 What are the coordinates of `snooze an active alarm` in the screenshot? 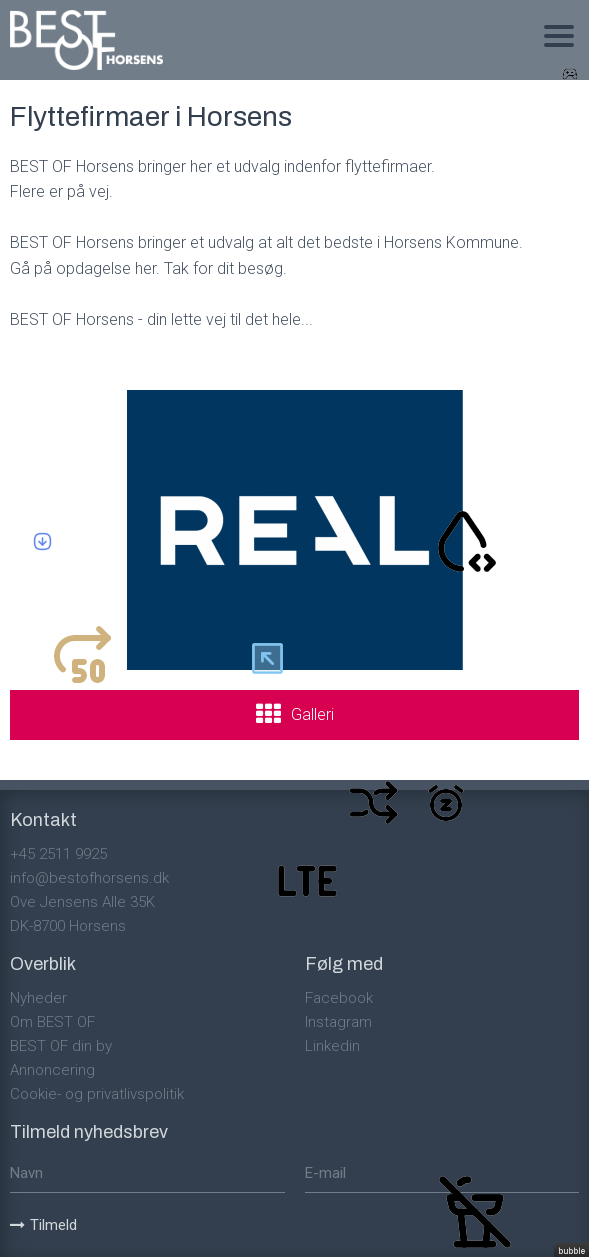 It's located at (446, 803).